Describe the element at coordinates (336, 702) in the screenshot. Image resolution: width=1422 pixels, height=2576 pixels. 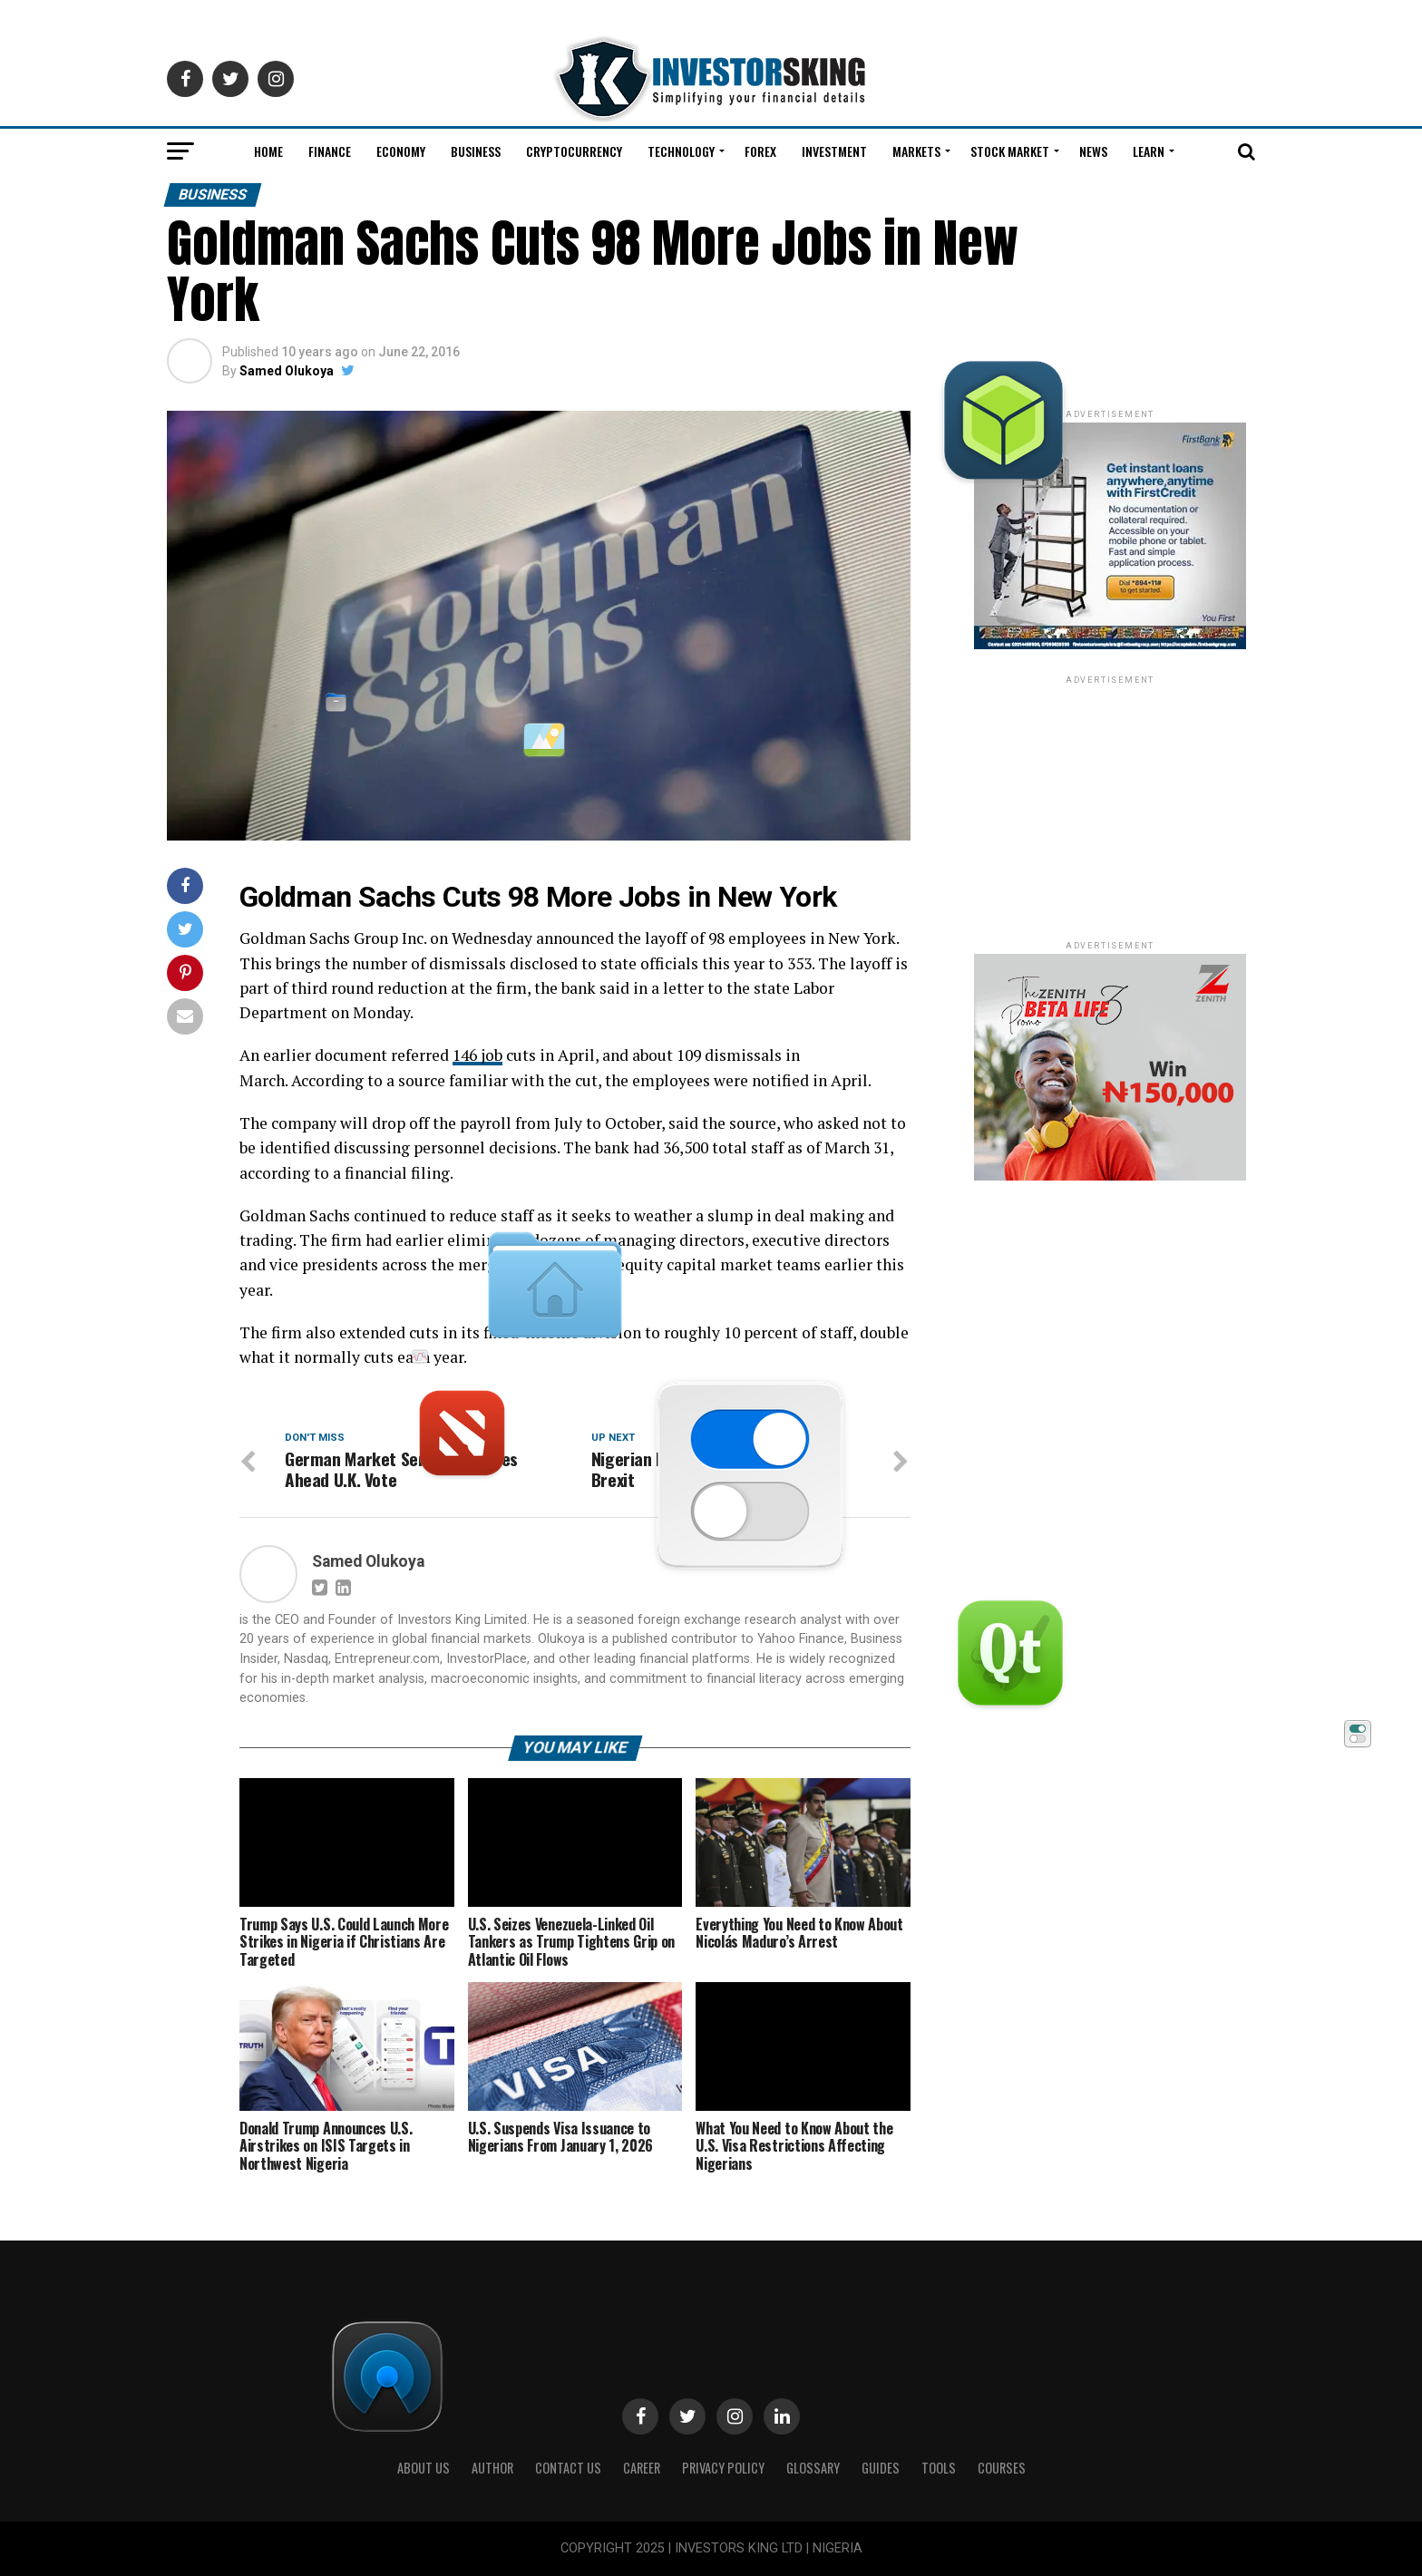
I see `open the file manager application` at that location.